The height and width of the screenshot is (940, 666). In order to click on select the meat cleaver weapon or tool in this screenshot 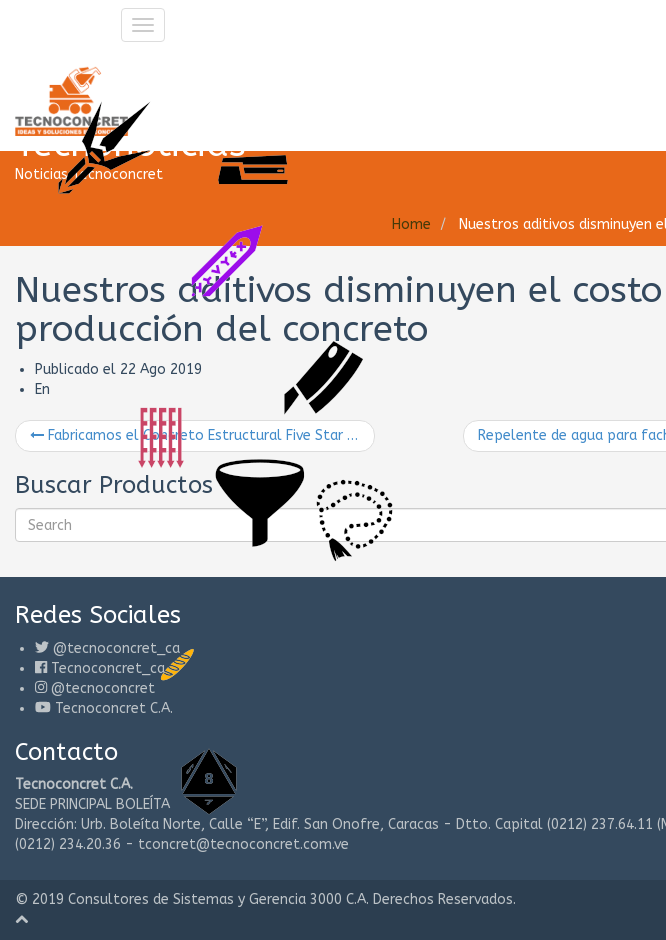, I will do `click(324, 380)`.